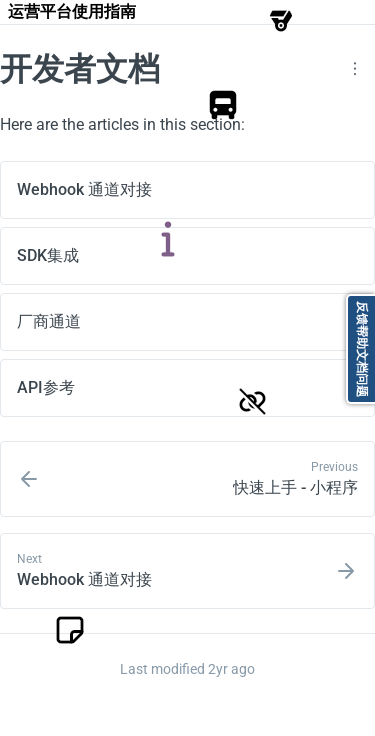 The width and height of the screenshot is (375, 736). What do you see at coordinates (70, 630) in the screenshot?
I see `add a sticker to your message` at bounding box center [70, 630].